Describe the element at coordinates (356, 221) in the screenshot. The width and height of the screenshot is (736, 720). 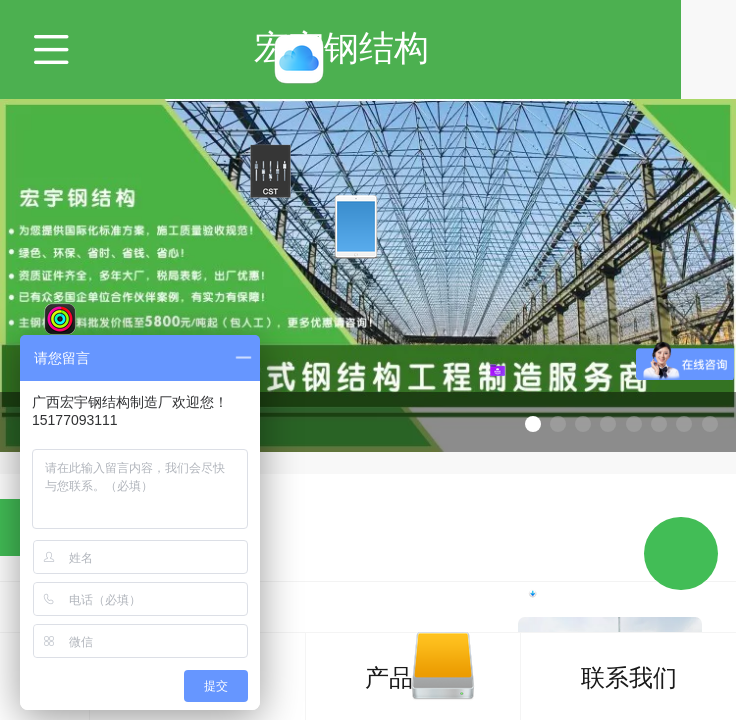
I see `iPad Mini 3 device with cellular connectivity` at that location.